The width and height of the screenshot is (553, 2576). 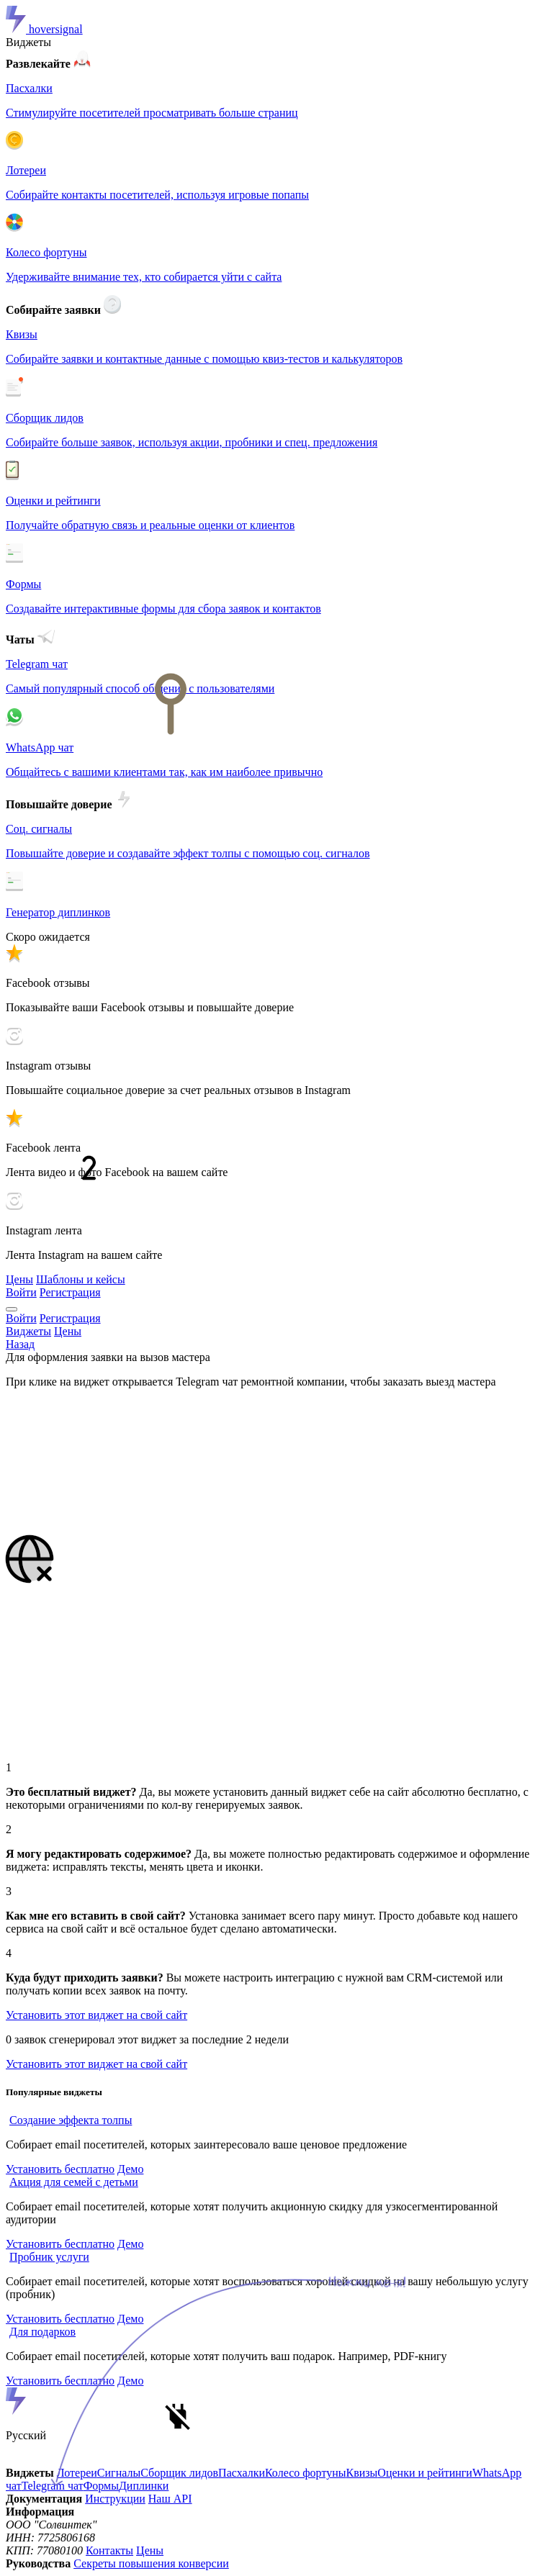 I want to click on mark a location on the map, so click(x=171, y=704).